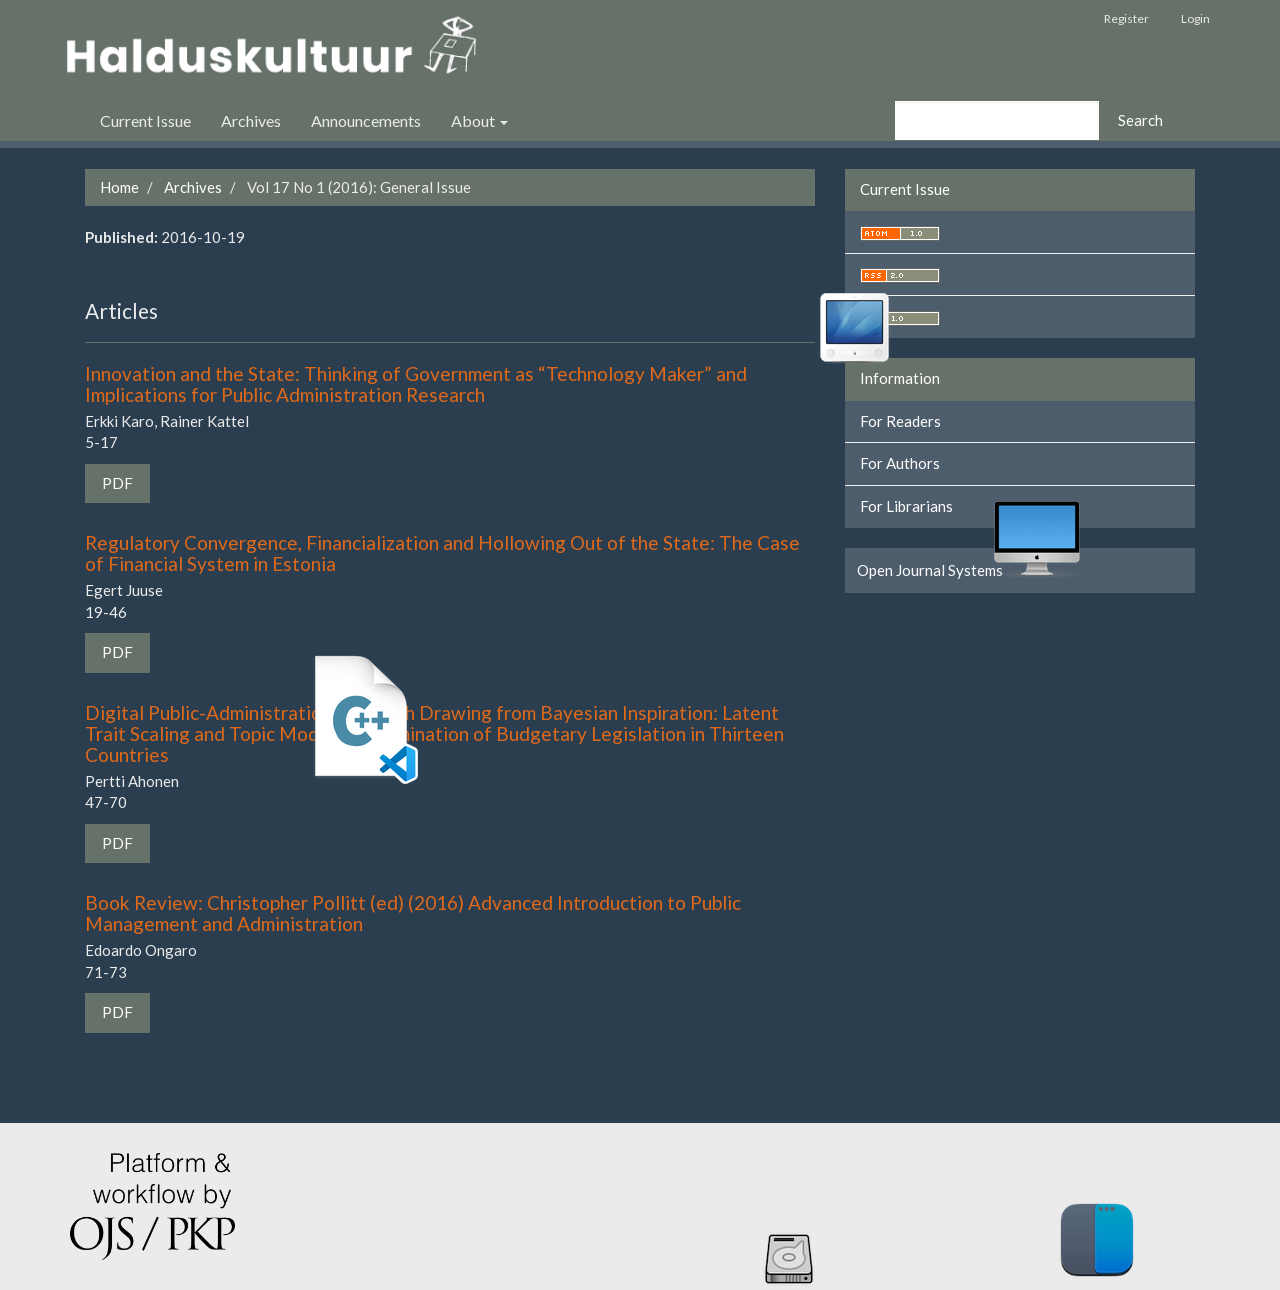 This screenshot has width=1280, height=1290. I want to click on open a C++ source file in Visual Studio Code, so click(361, 719).